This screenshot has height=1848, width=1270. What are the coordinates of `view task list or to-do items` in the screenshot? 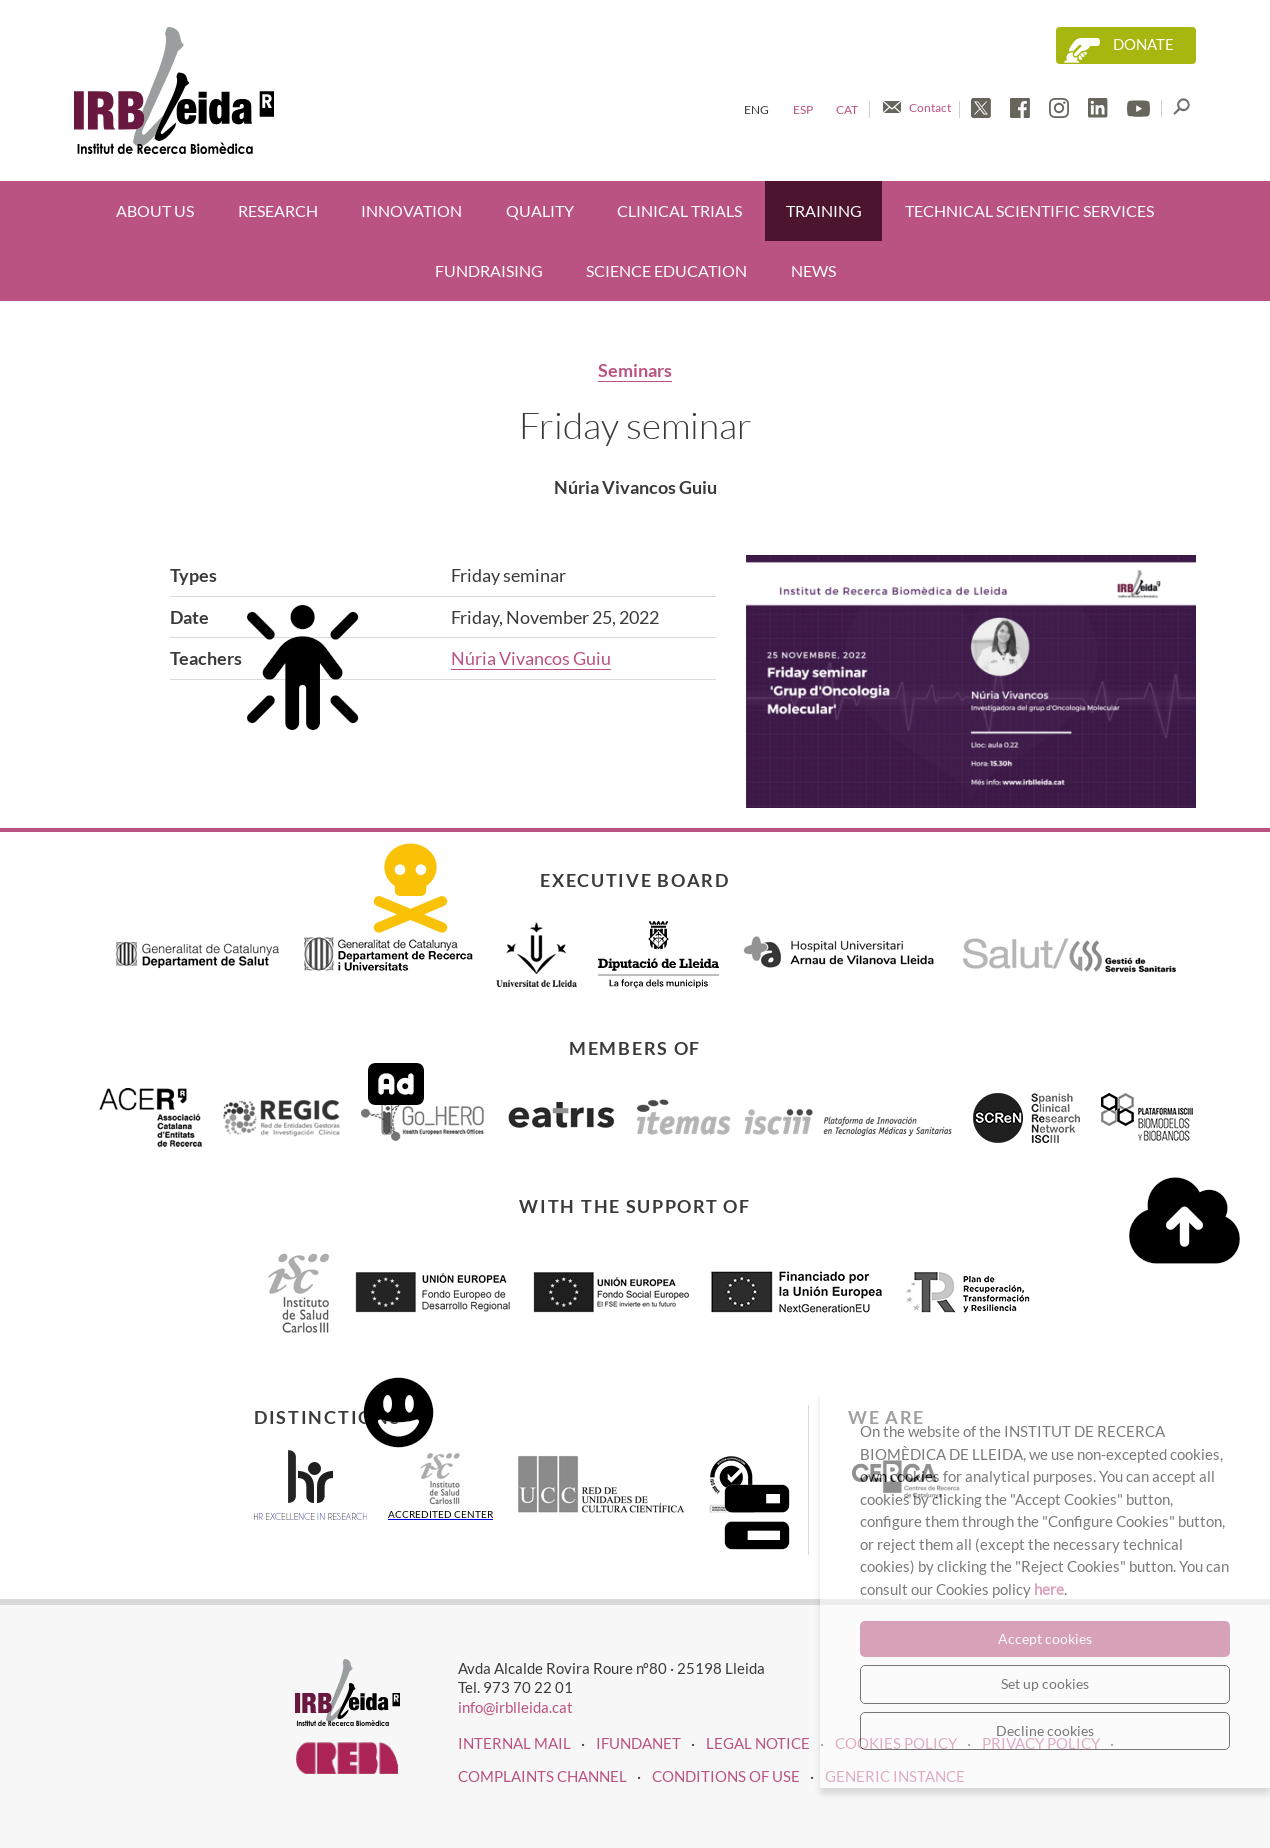 It's located at (757, 1517).